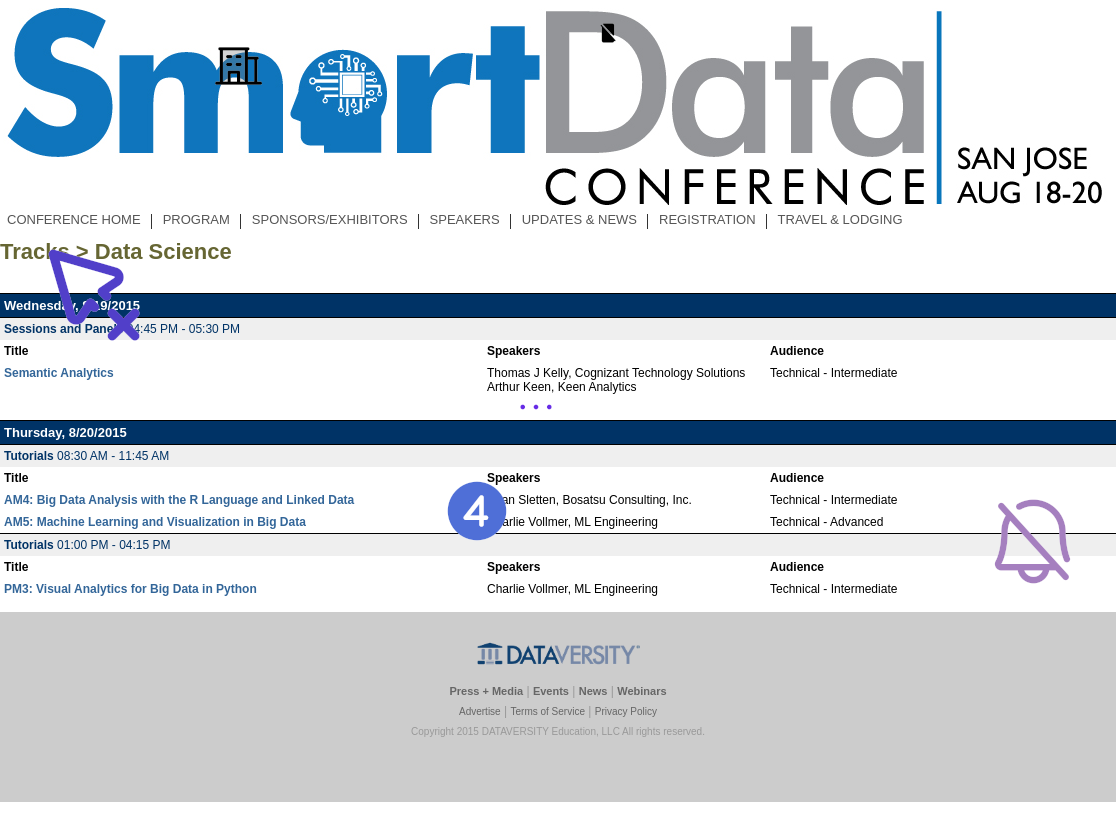 This screenshot has height=840, width=1116. I want to click on mute notifications, so click(1033, 541).